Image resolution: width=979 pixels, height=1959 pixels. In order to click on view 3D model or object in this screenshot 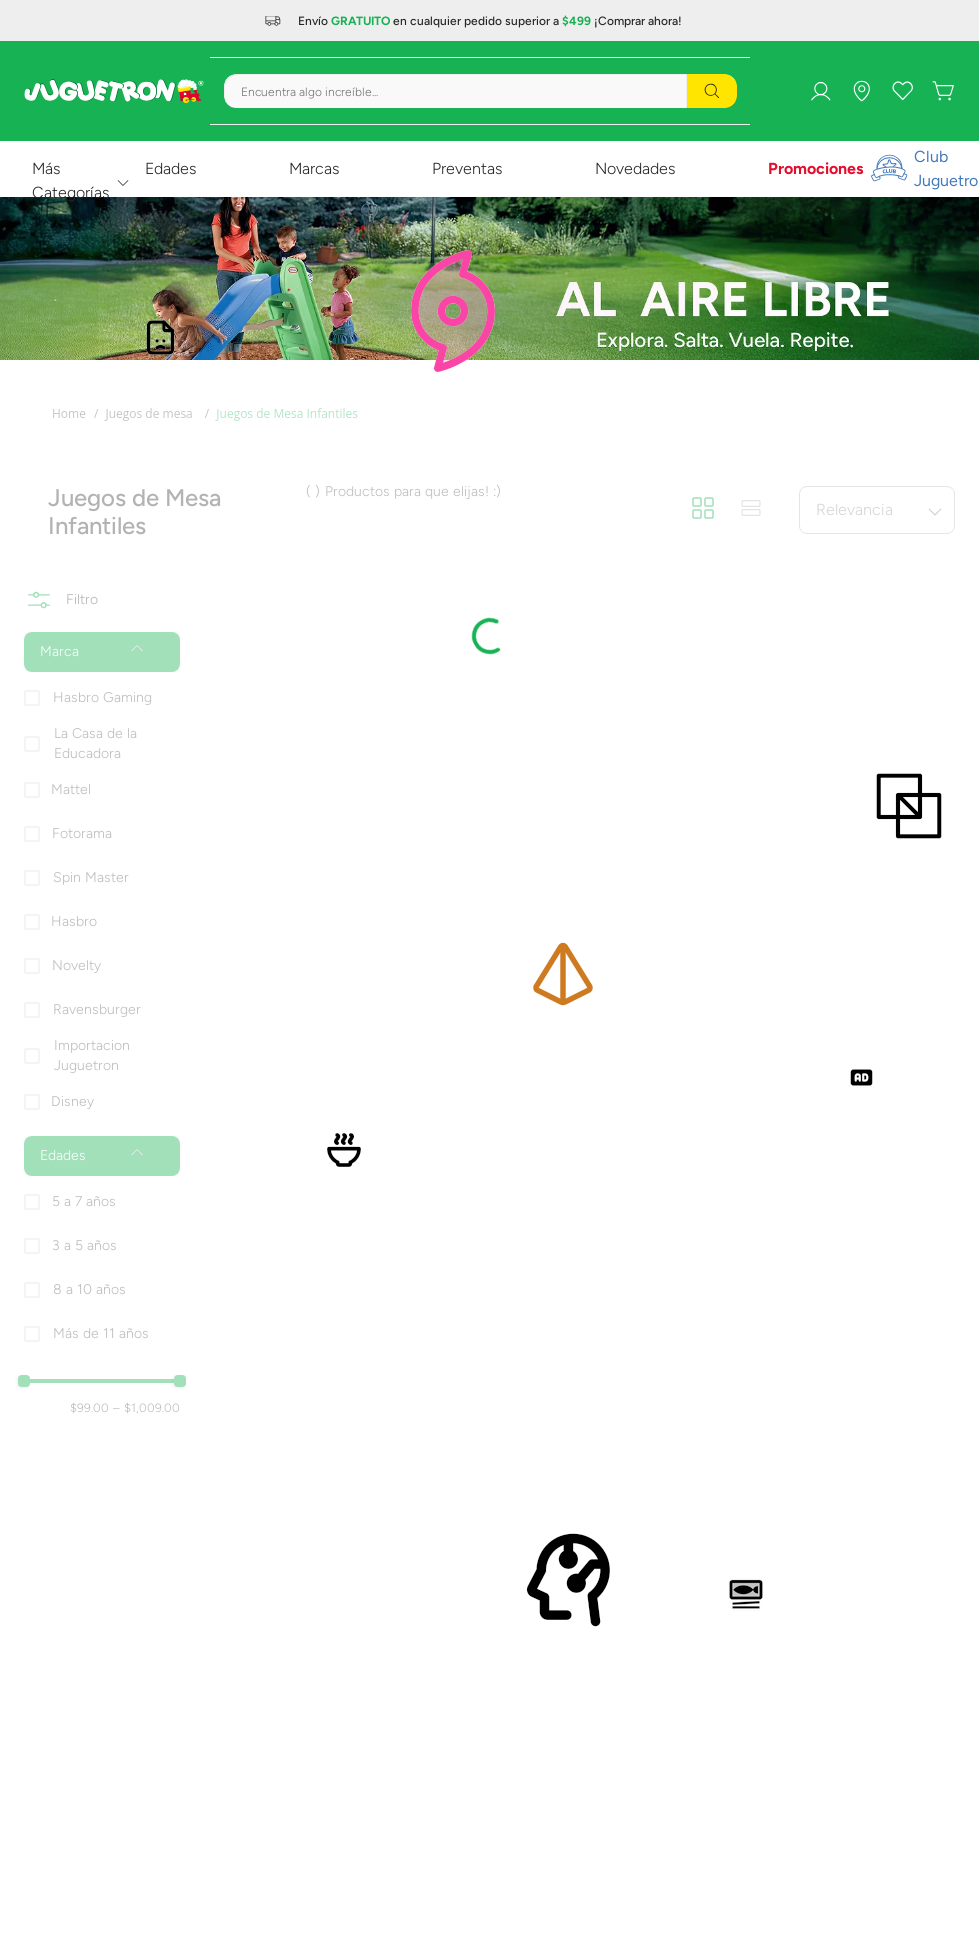, I will do `click(563, 974)`.